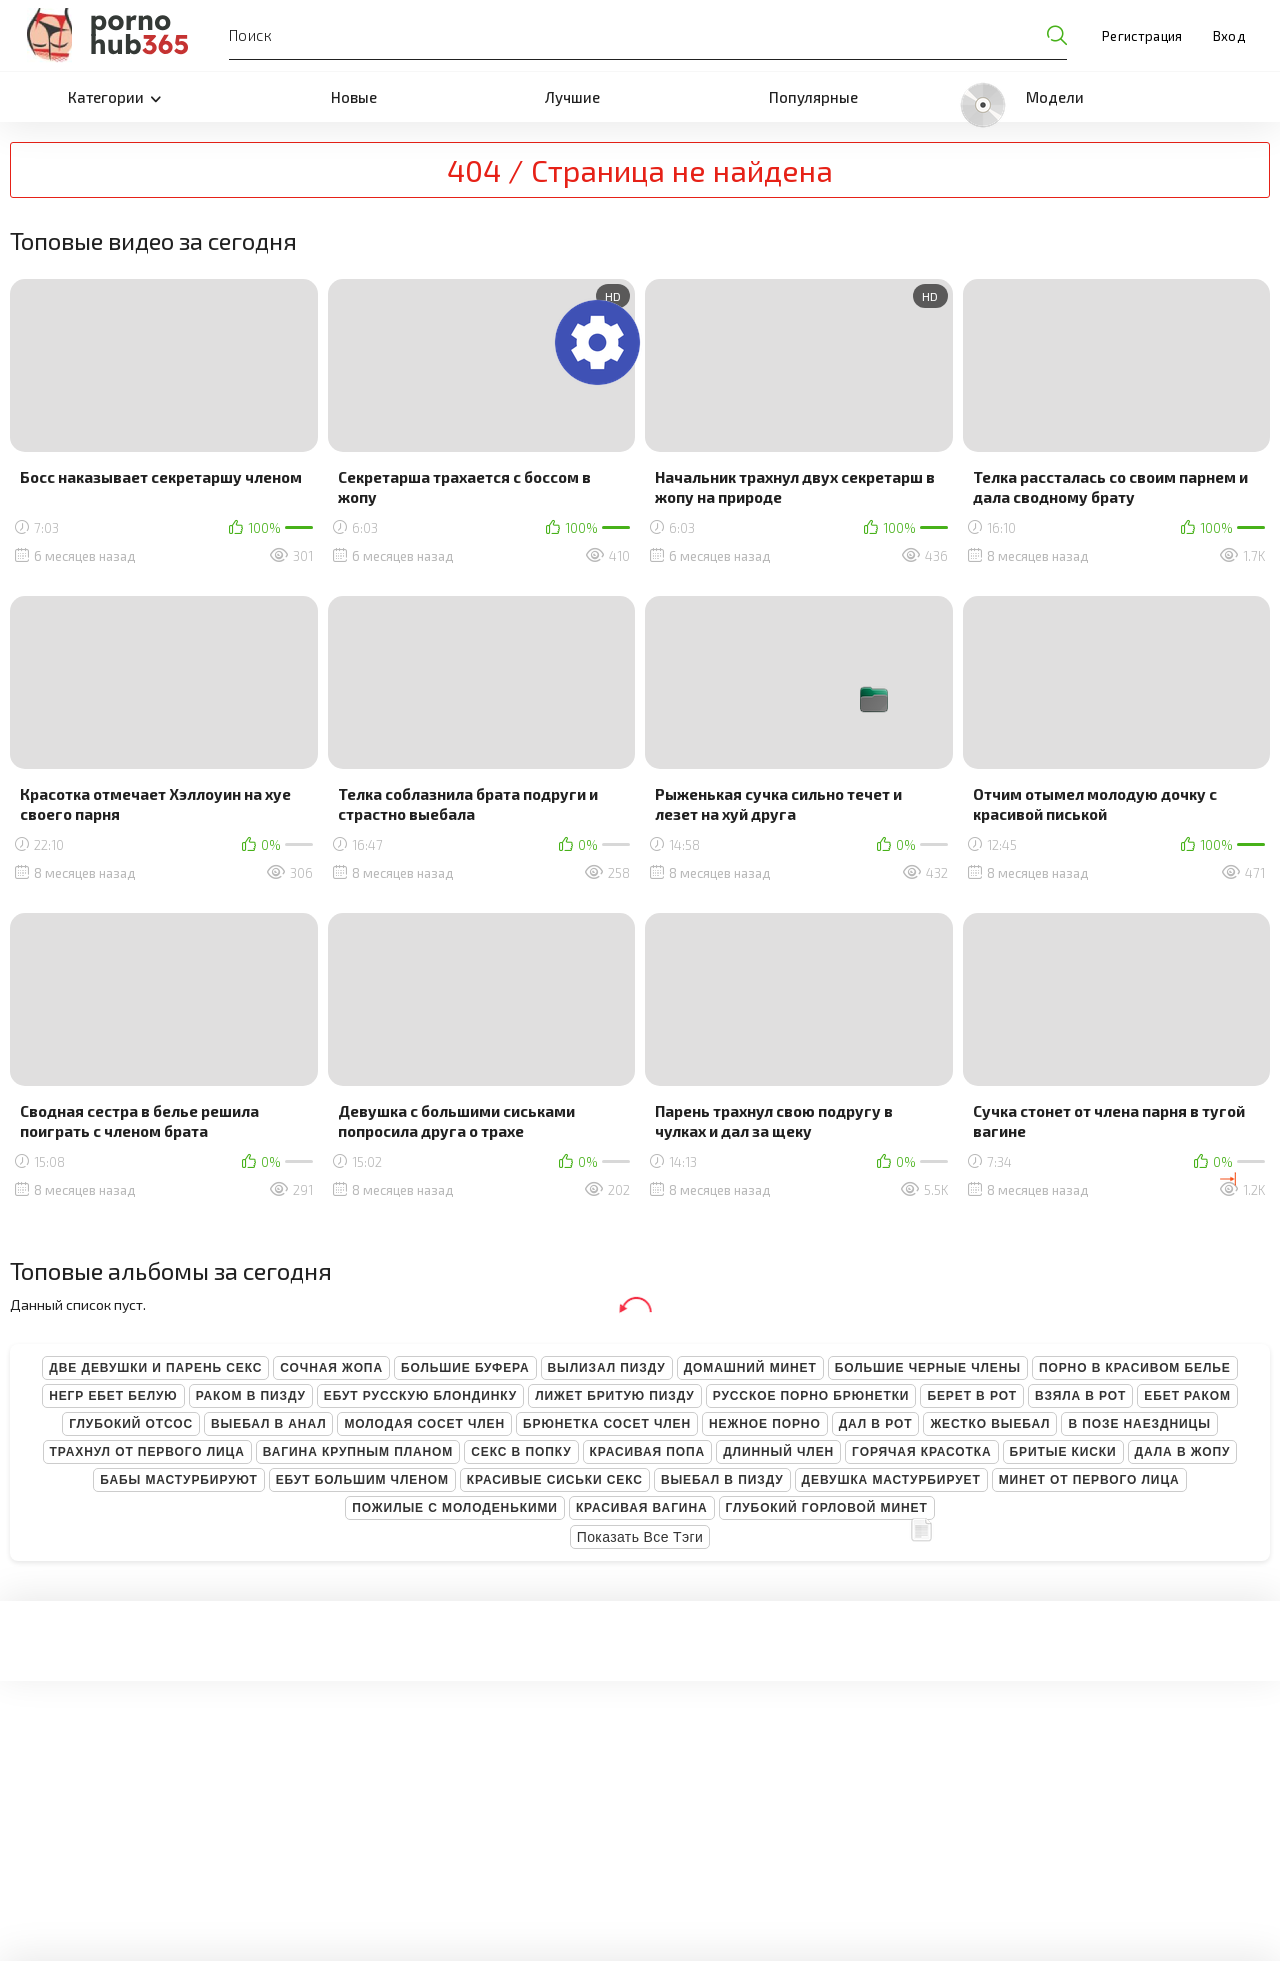  Describe the element at coordinates (874, 699) in the screenshot. I see `open folder containing files` at that location.